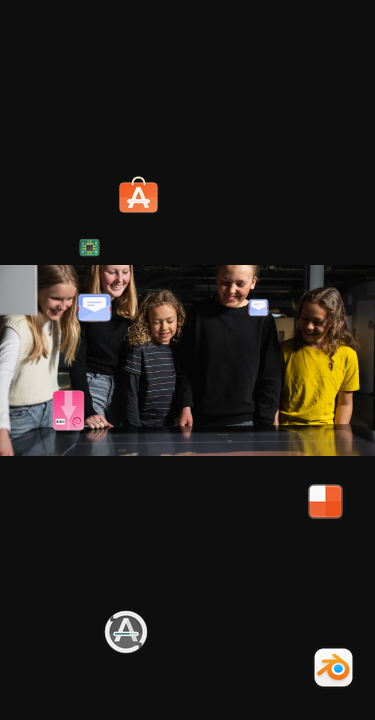 The height and width of the screenshot is (720, 375). I want to click on open the mail application, so click(94, 307).